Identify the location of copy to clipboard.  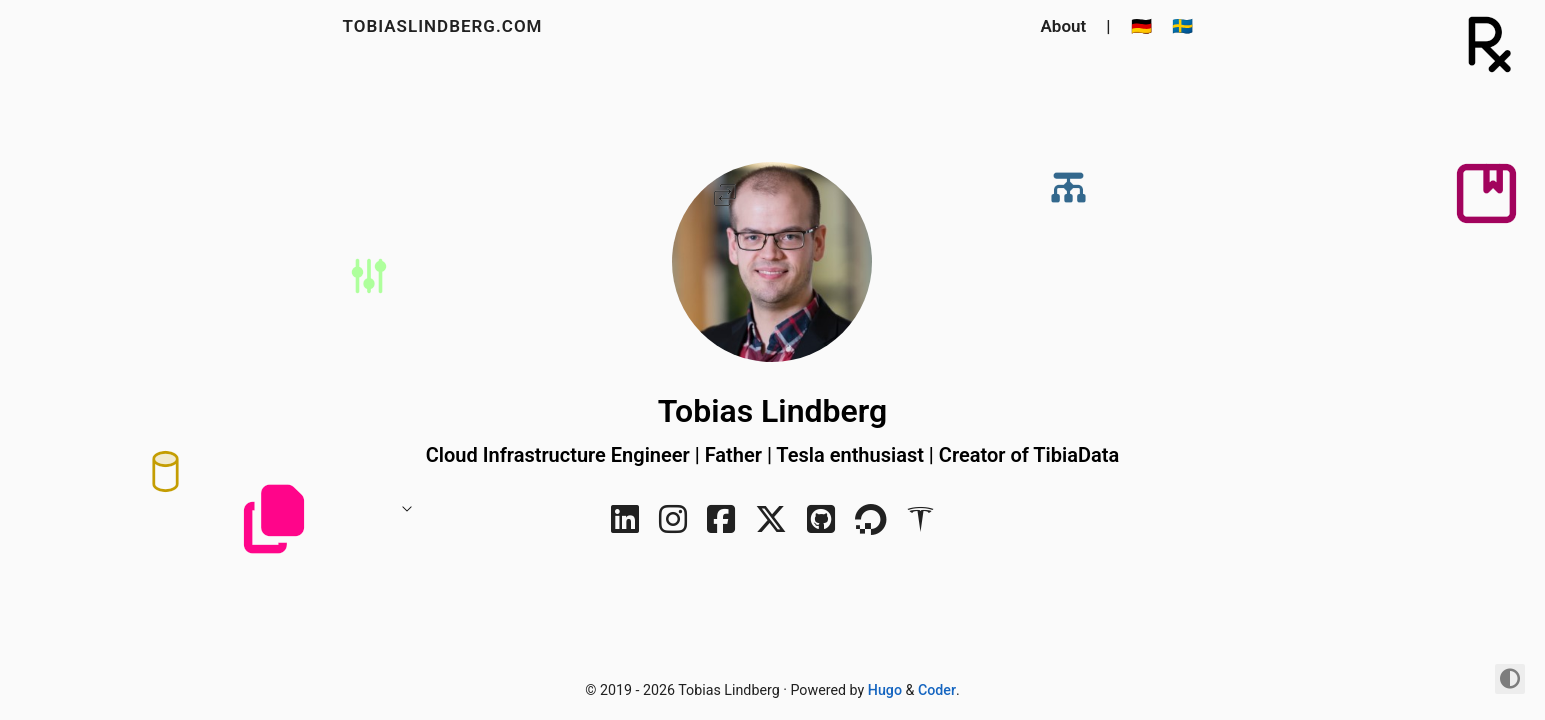
(274, 519).